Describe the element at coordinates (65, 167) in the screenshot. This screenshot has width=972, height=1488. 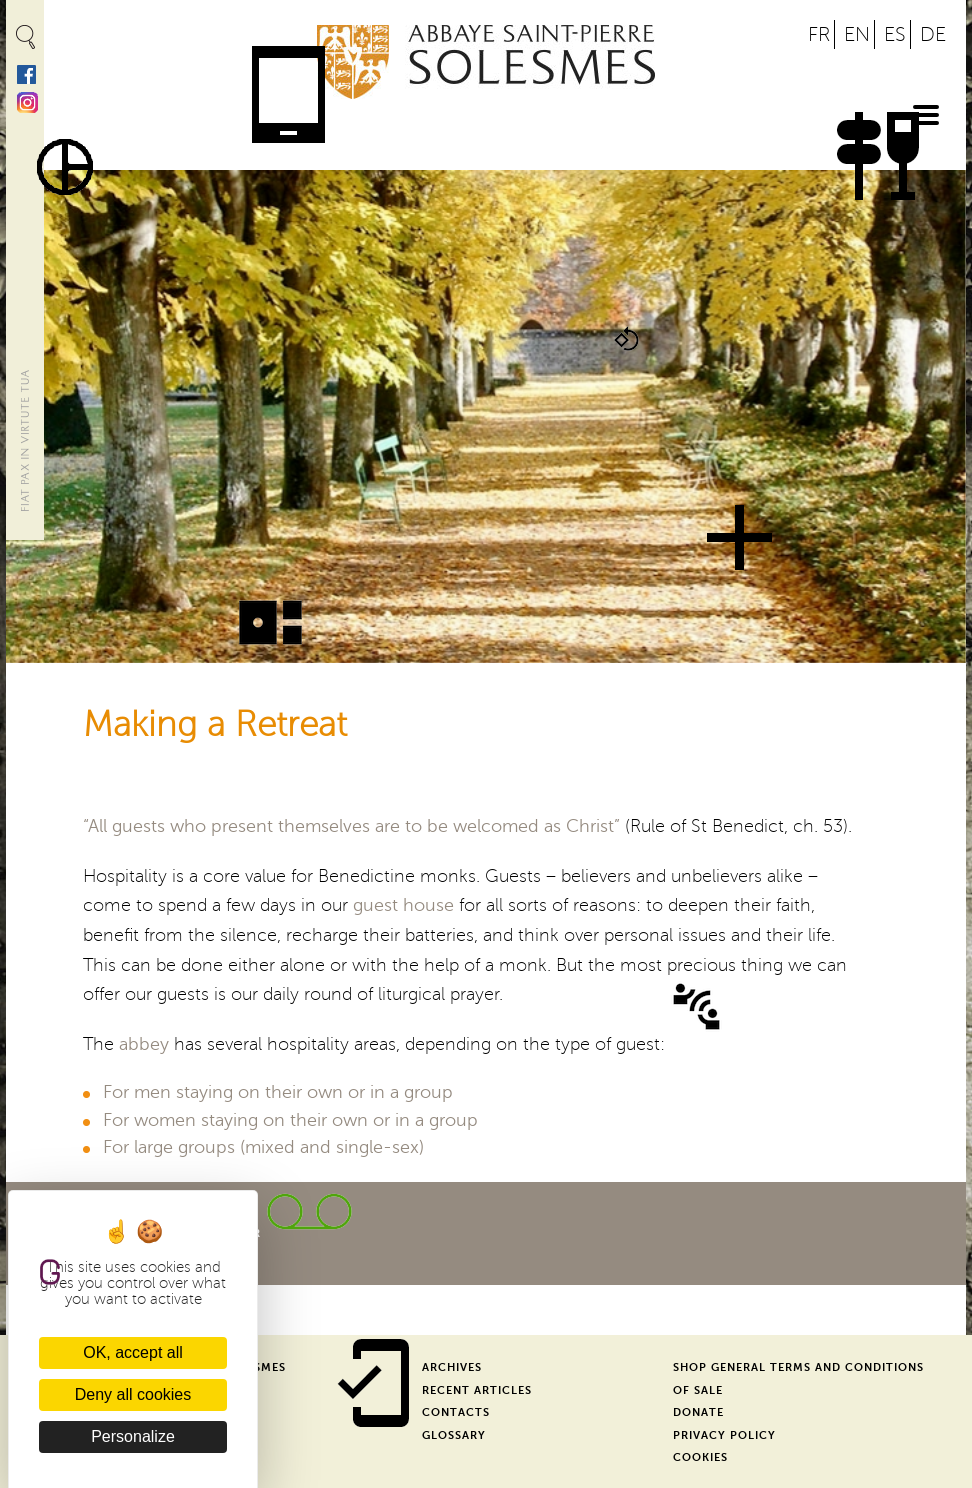
I see `view data breakdown or statistics` at that location.